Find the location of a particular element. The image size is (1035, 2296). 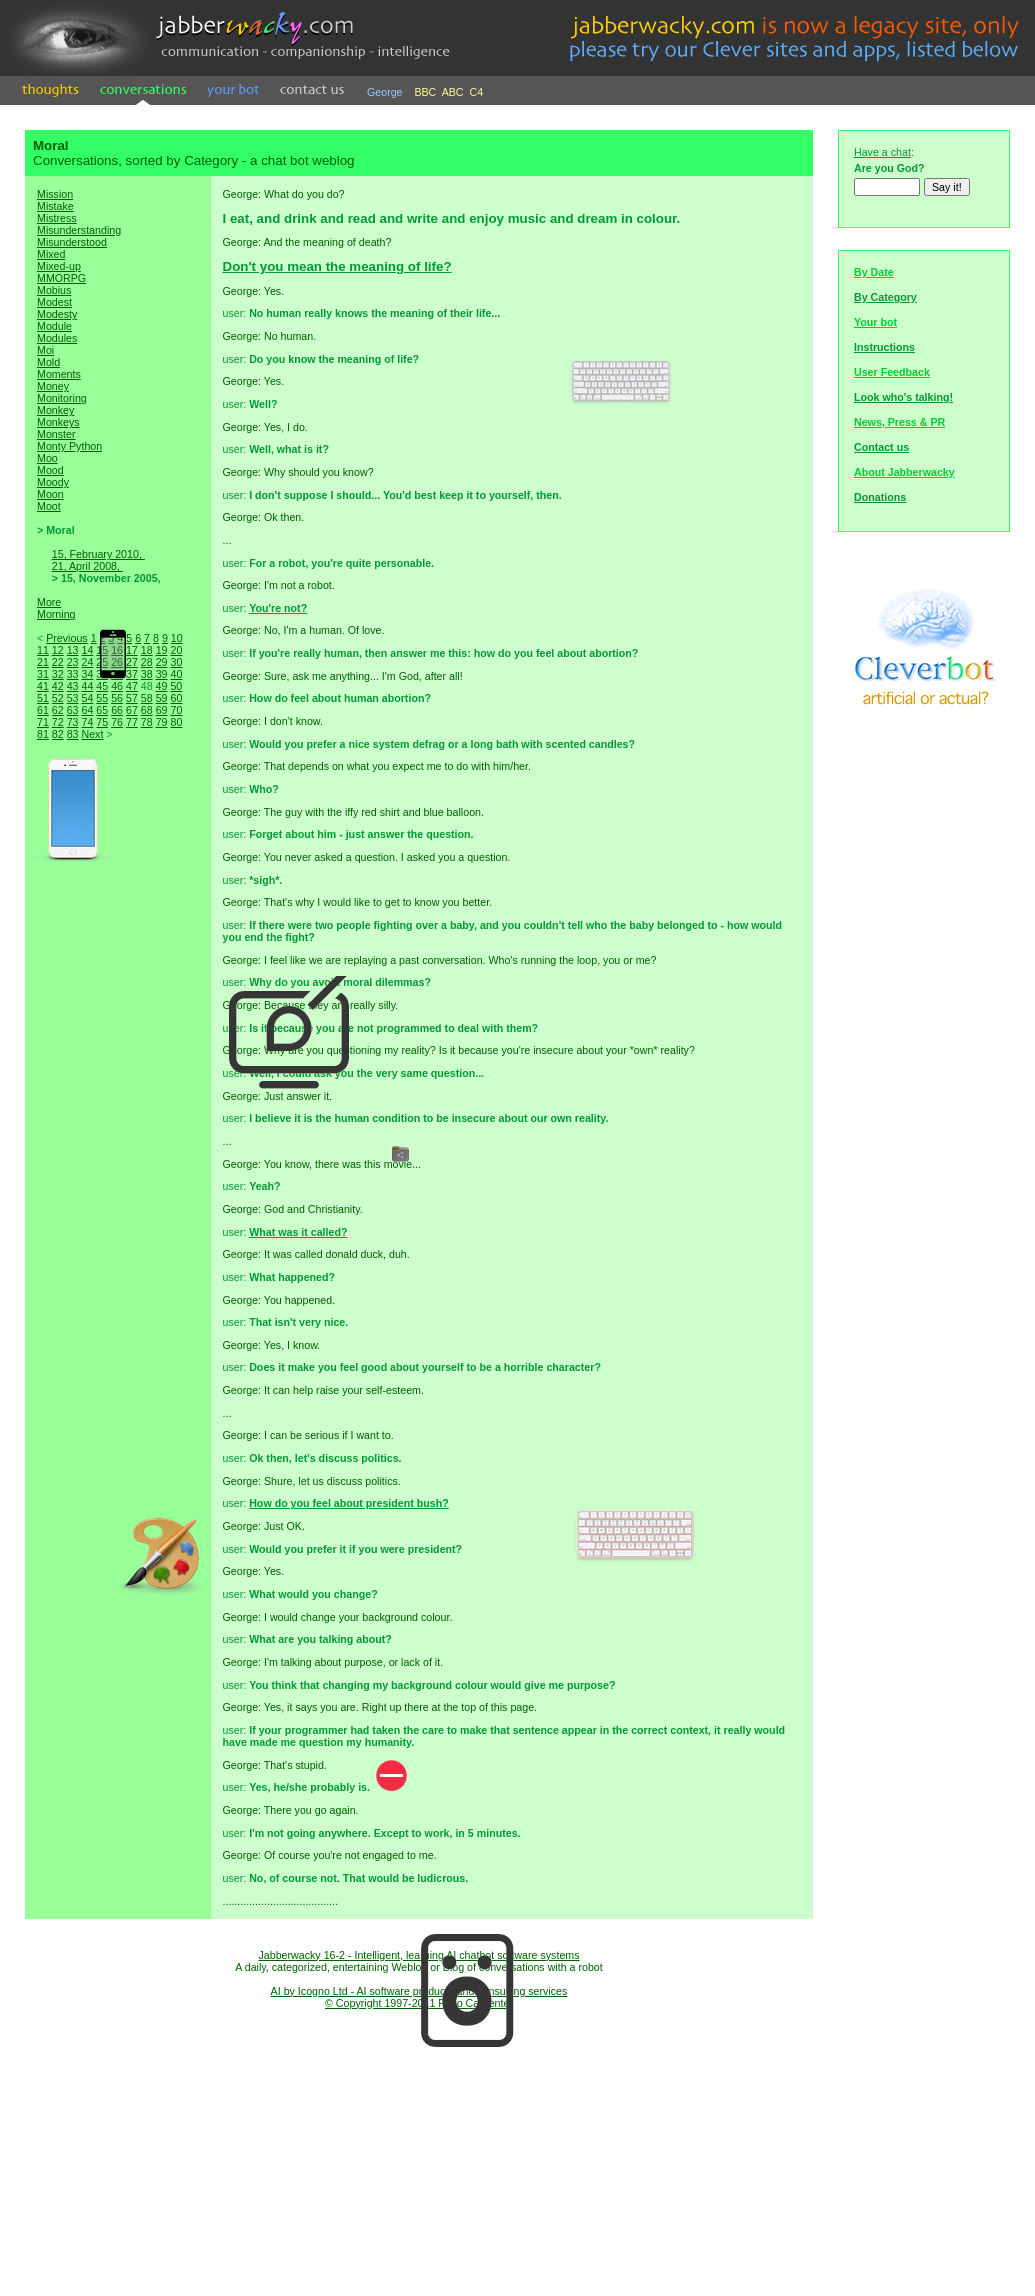

open your public shared folder is located at coordinates (400, 1153).